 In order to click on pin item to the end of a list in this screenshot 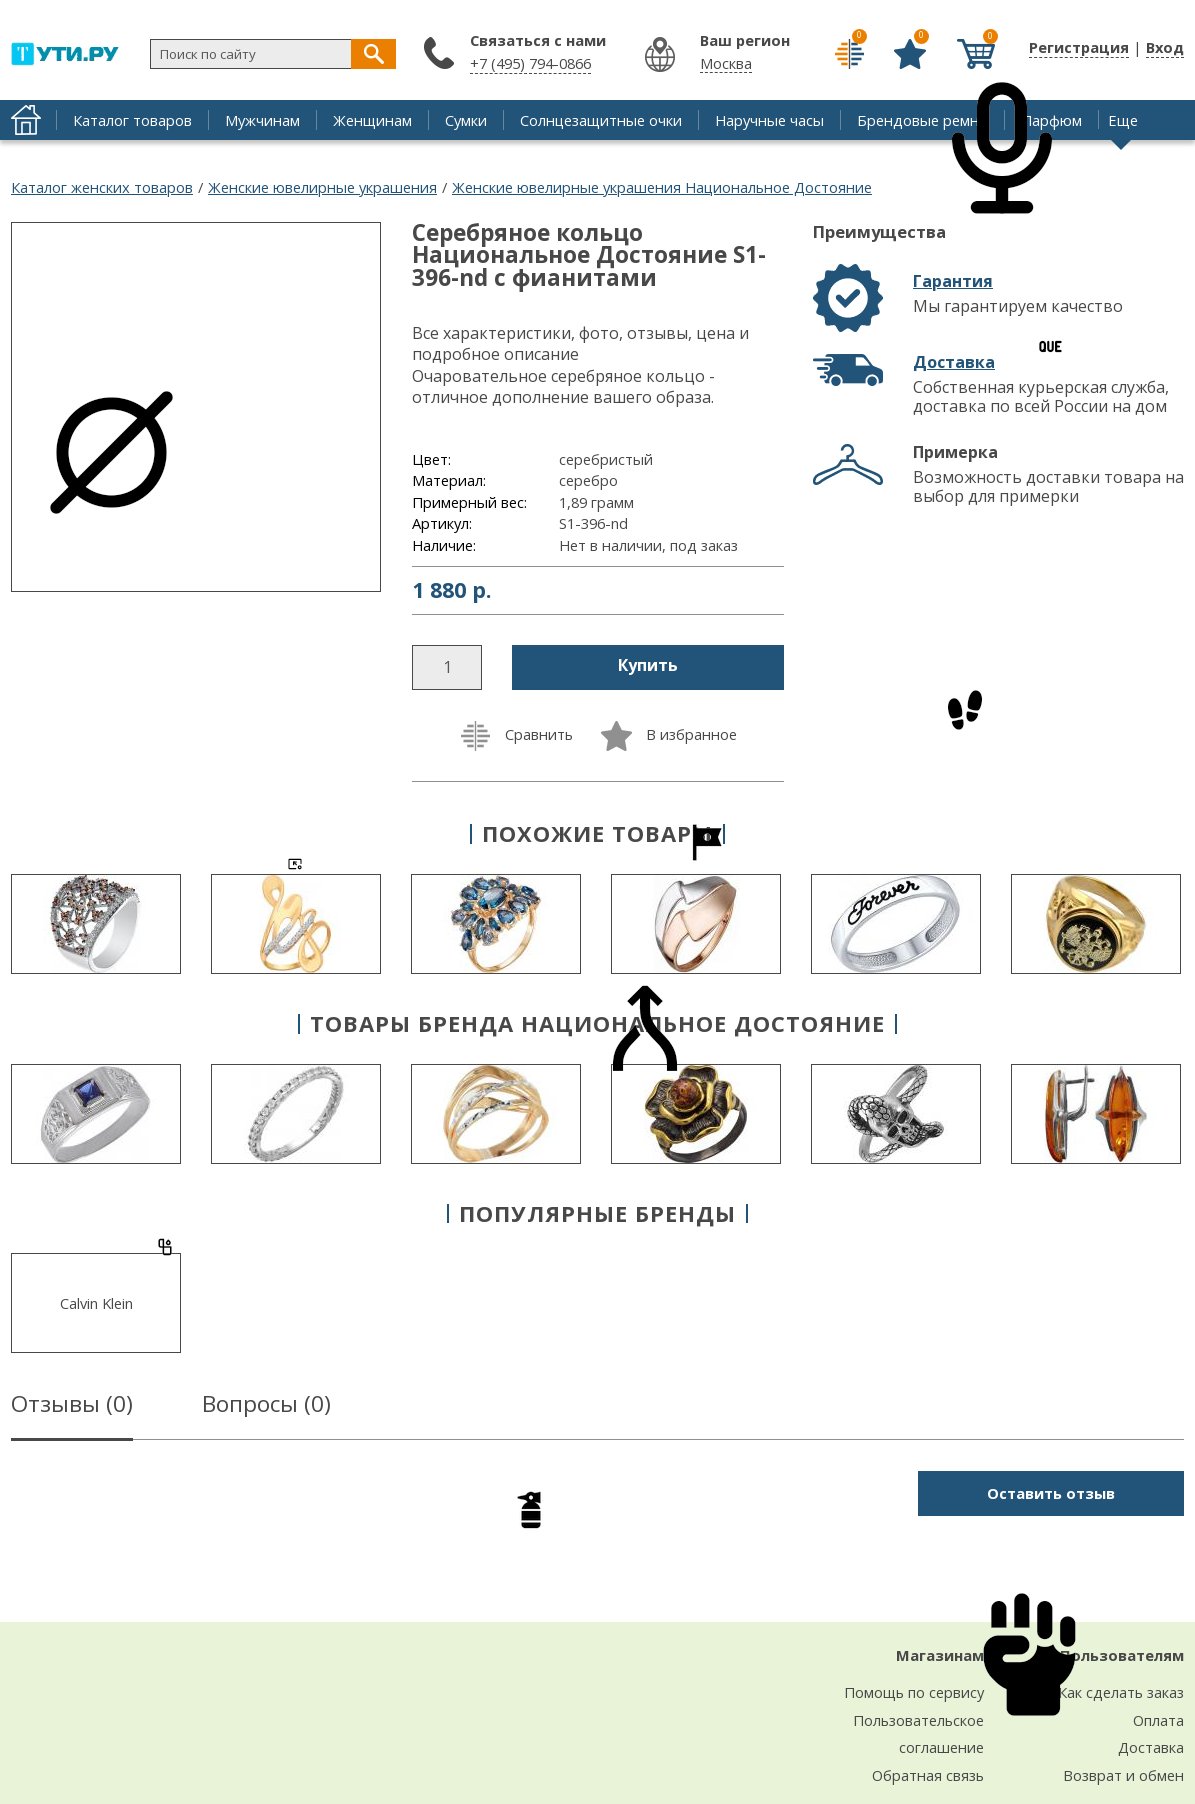, I will do `click(295, 864)`.